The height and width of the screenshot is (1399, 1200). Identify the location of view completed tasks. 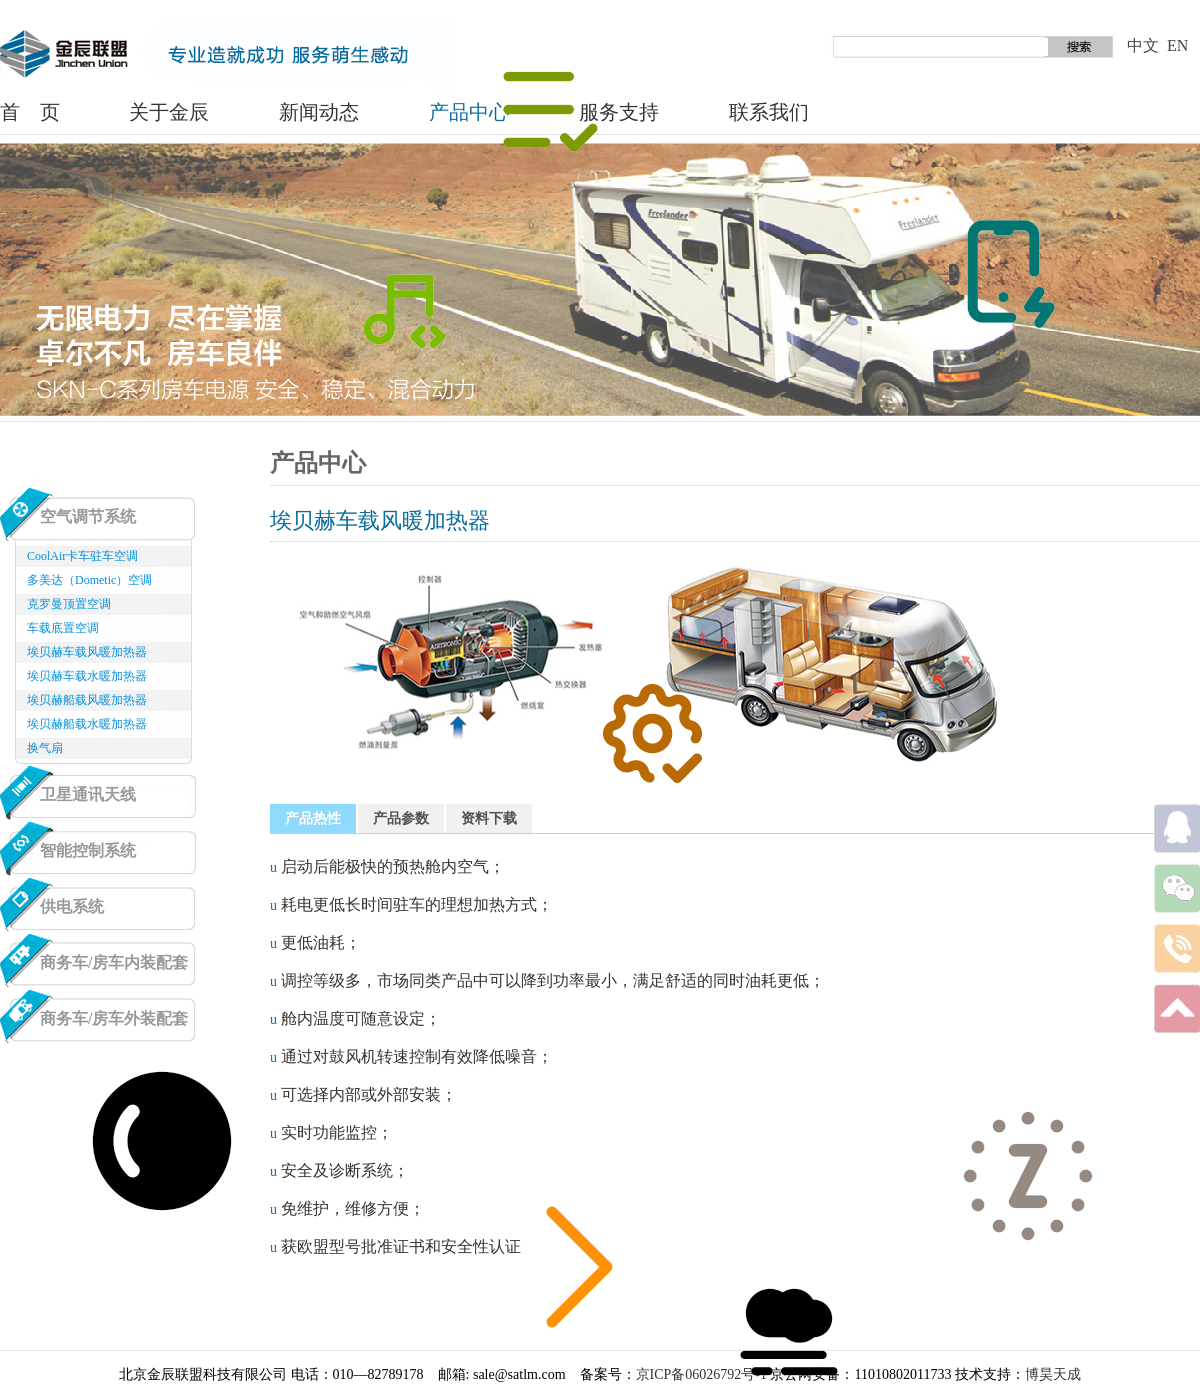
(550, 109).